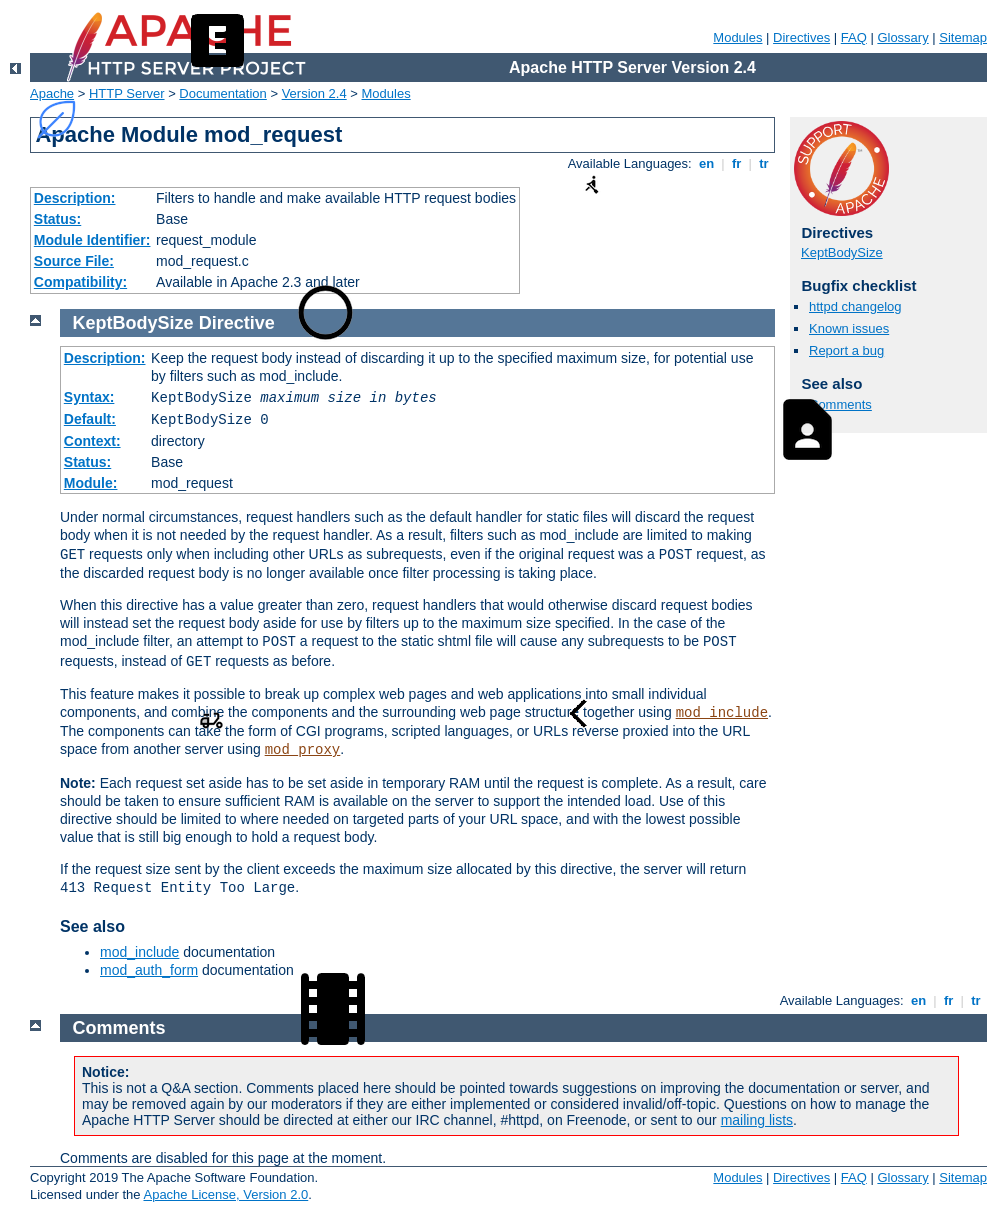 Image resolution: width=1001 pixels, height=1230 pixels. Describe the element at coordinates (591, 184) in the screenshot. I see `access rowing or kayaking activities` at that location.